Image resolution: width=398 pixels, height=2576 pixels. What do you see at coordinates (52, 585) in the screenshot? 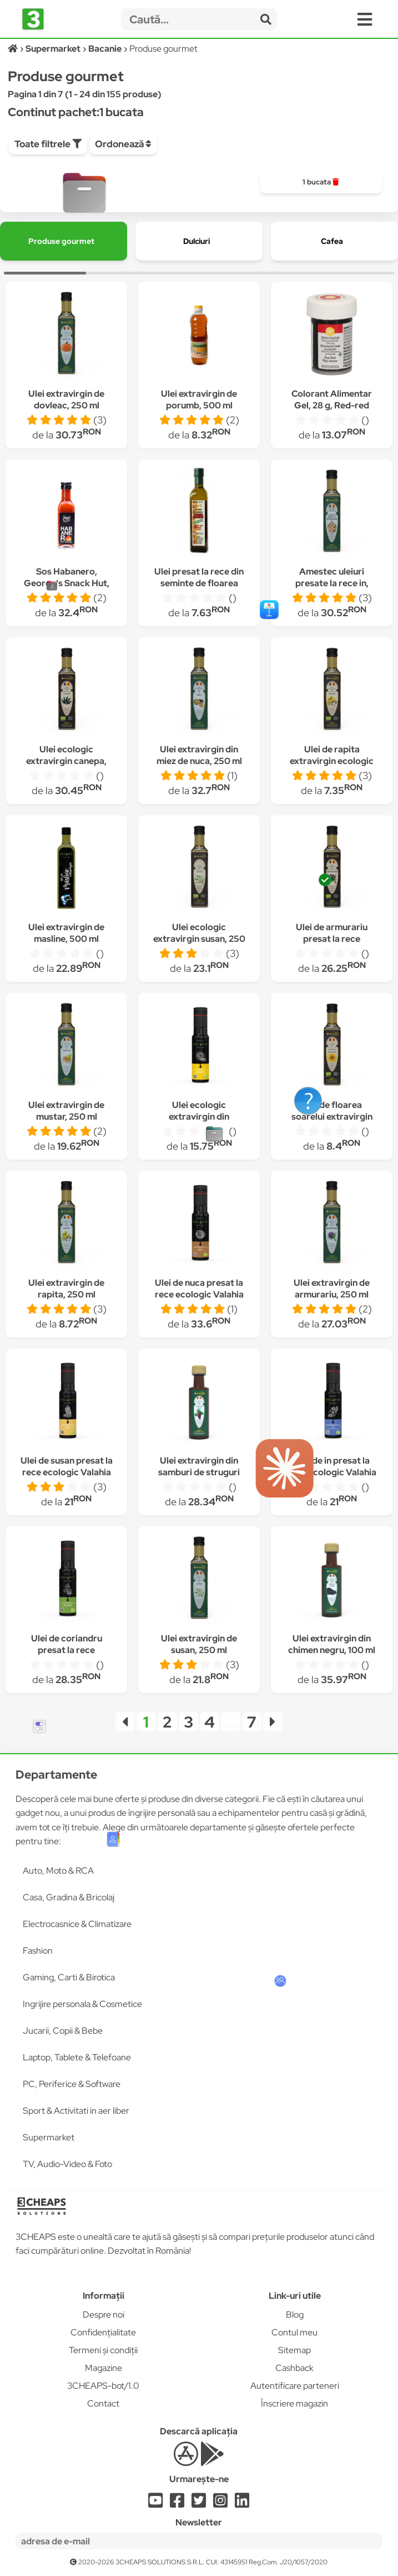
I see `open your music folder` at bounding box center [52, 585].